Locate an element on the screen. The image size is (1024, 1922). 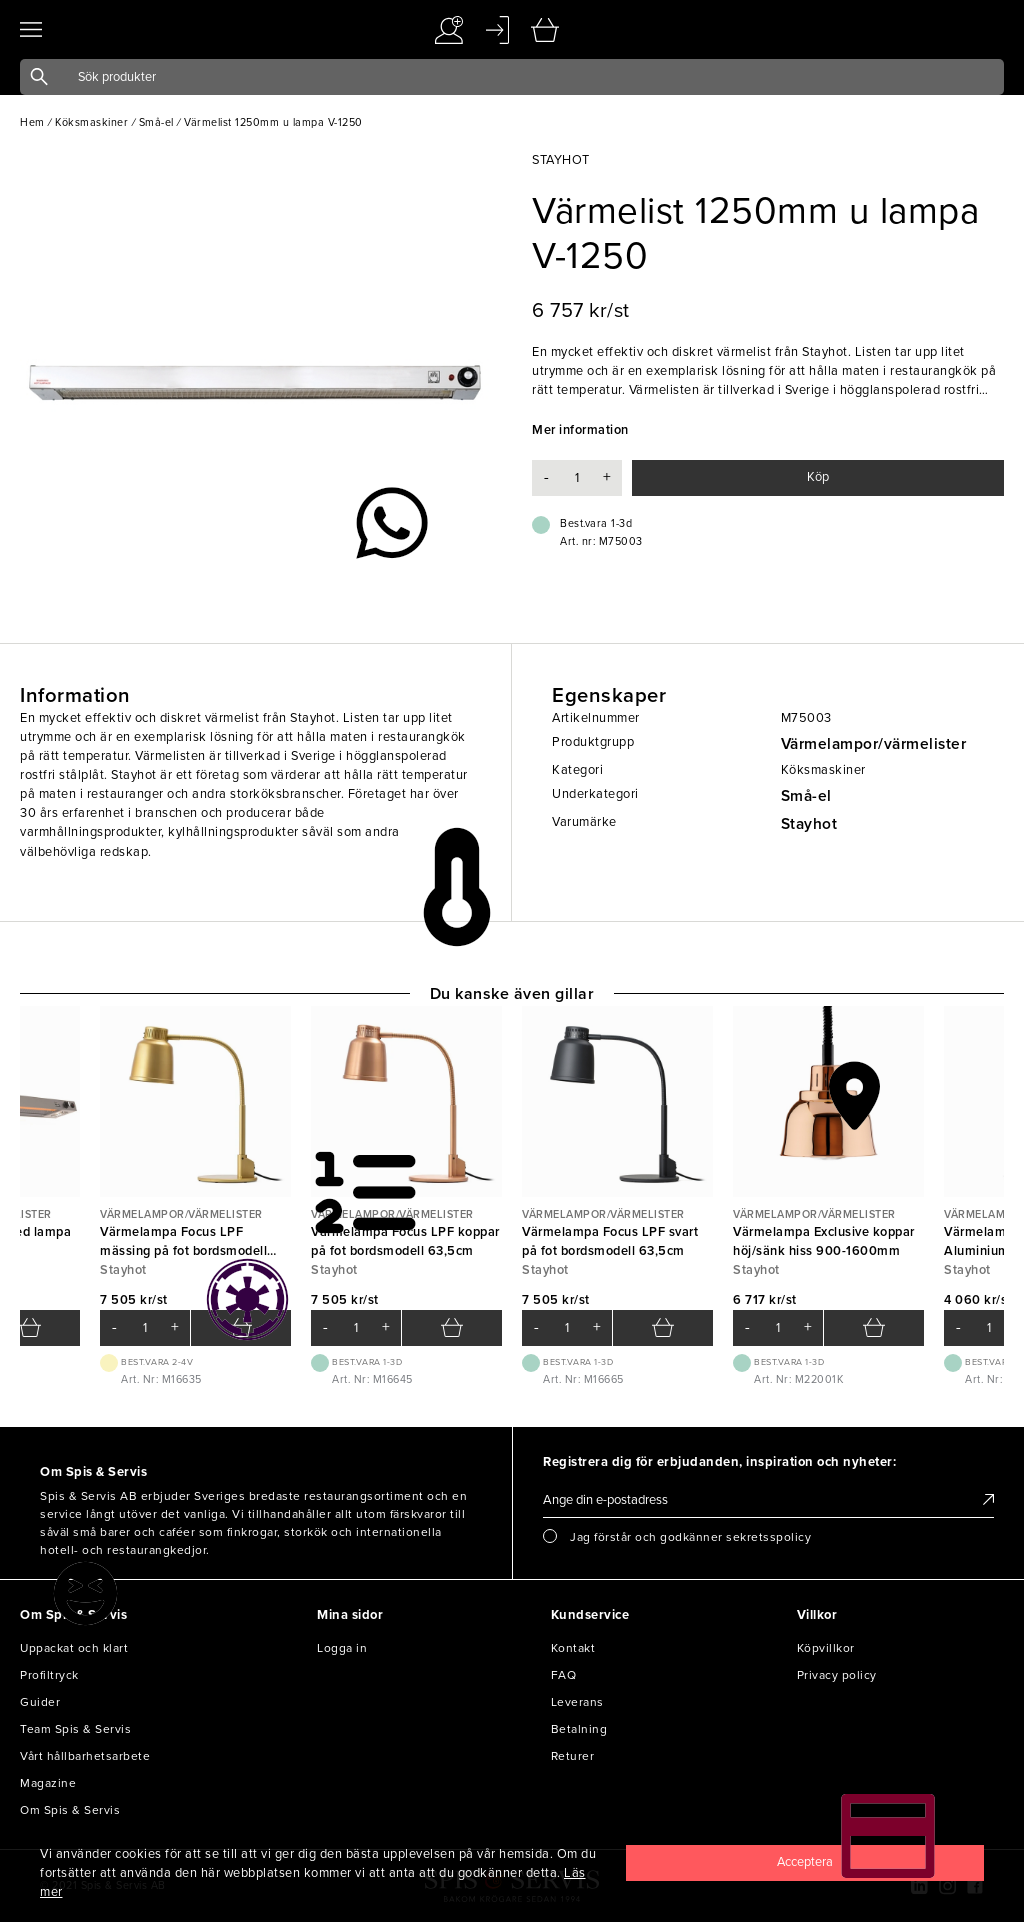
view numbered list is located at coordinates (365, 1192).